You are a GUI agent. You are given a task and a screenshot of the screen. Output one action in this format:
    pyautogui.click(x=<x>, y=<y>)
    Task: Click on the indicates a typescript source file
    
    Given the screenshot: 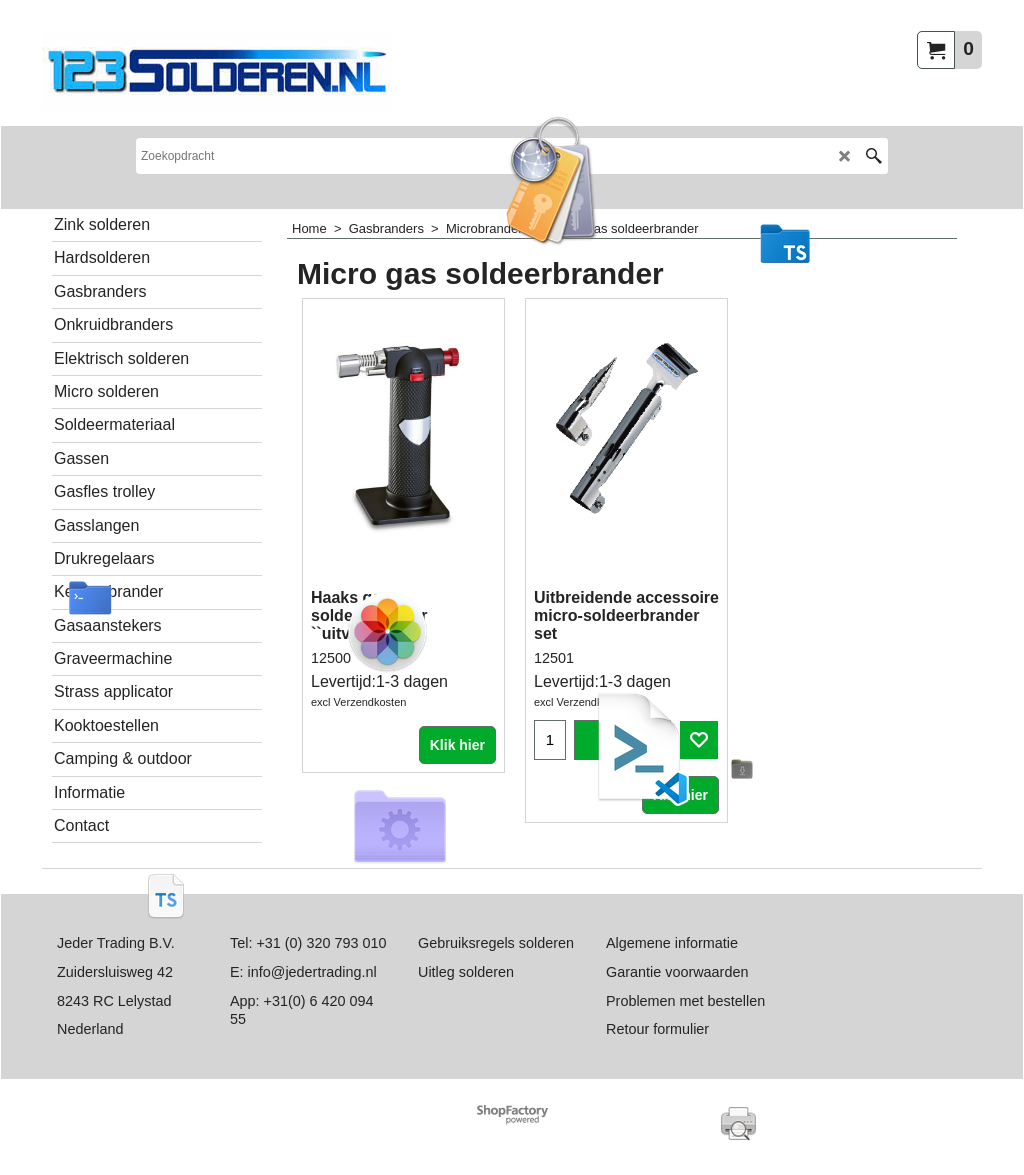 What is the action you would take?
    pyautogui.click(x=166, y=896)
    